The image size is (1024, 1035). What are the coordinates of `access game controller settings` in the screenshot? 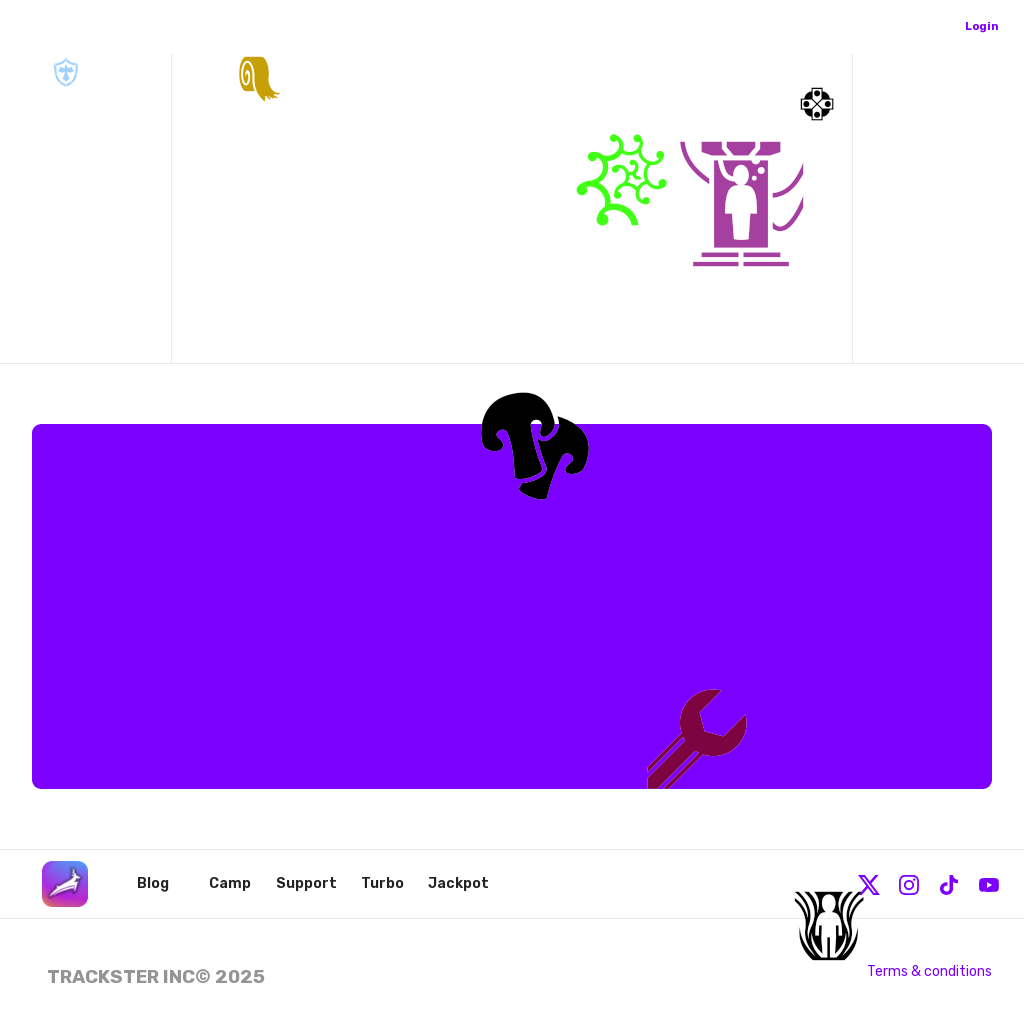 It's located at (817, 104).